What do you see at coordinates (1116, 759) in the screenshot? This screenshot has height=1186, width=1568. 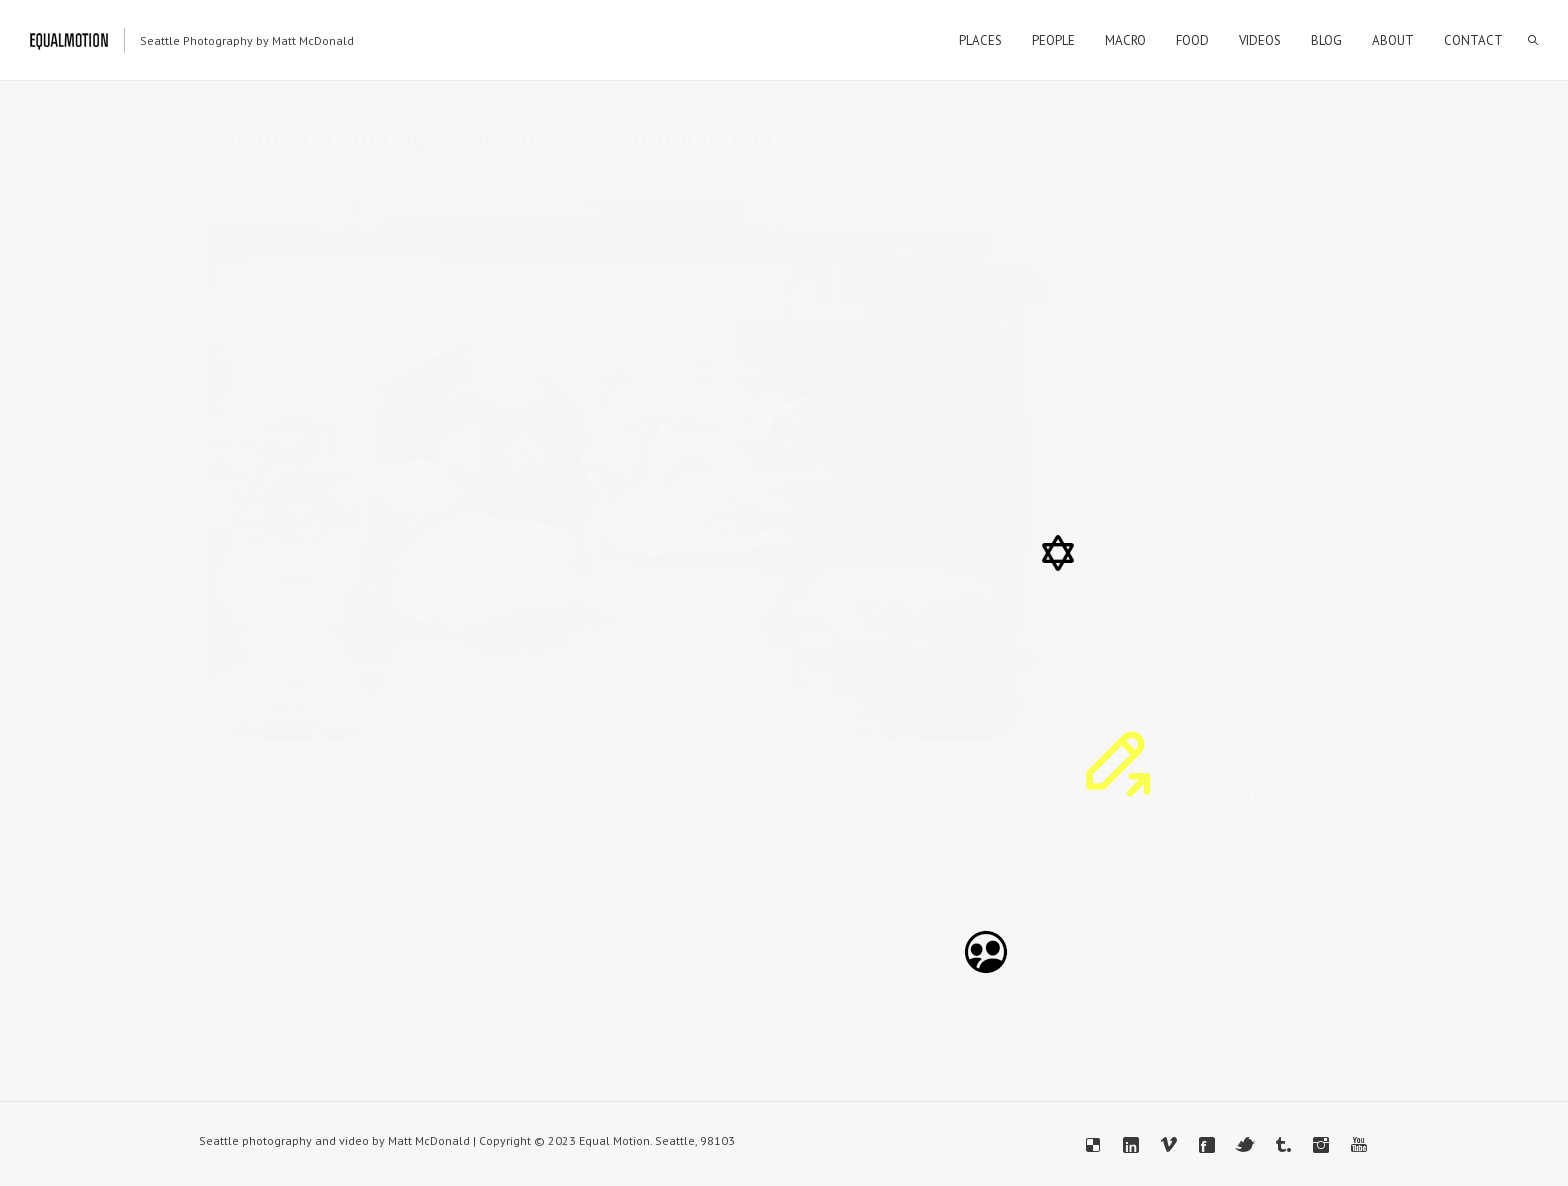 I see `share your edits or annotations` at bounding box center [1116, 759].